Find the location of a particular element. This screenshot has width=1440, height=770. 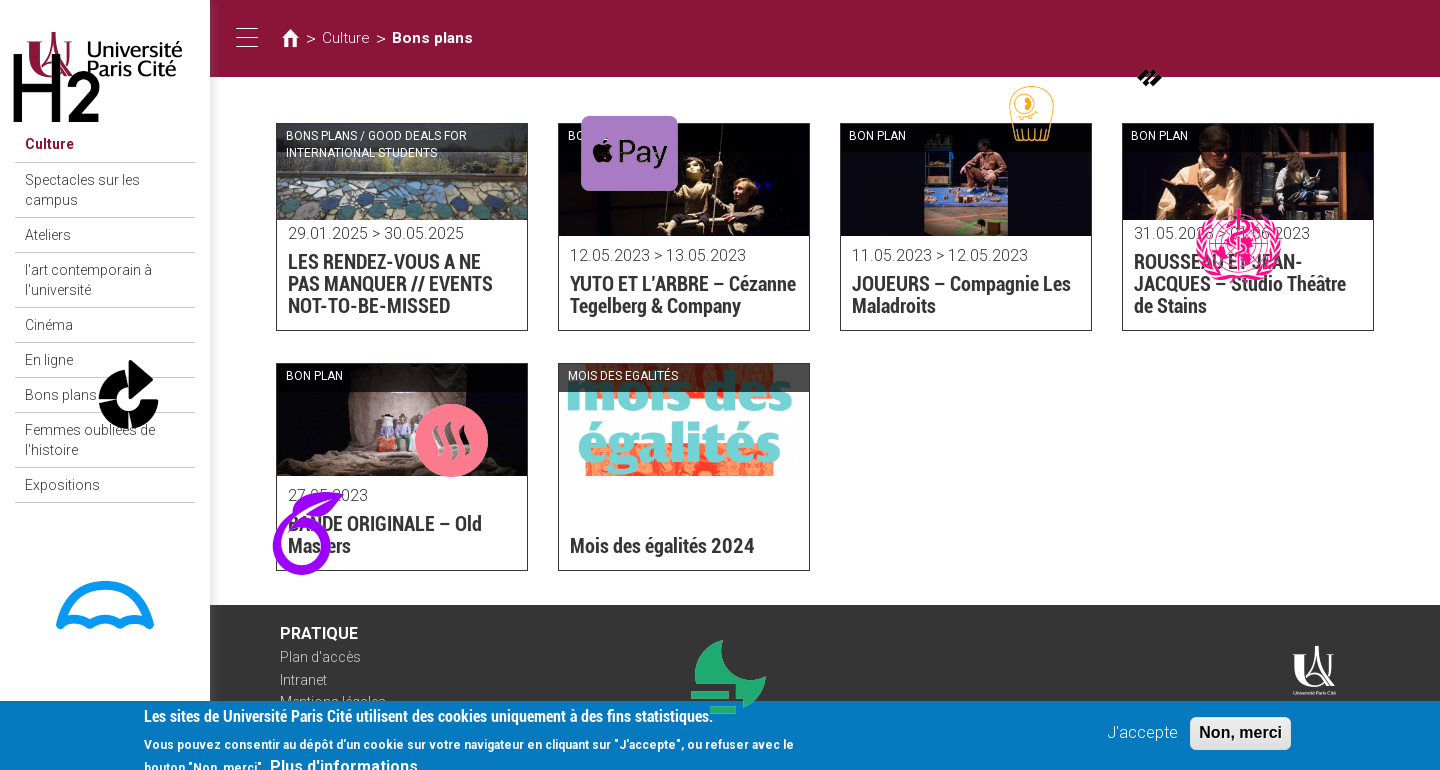

world health organization official logo is located at coordinates (1238, 245).